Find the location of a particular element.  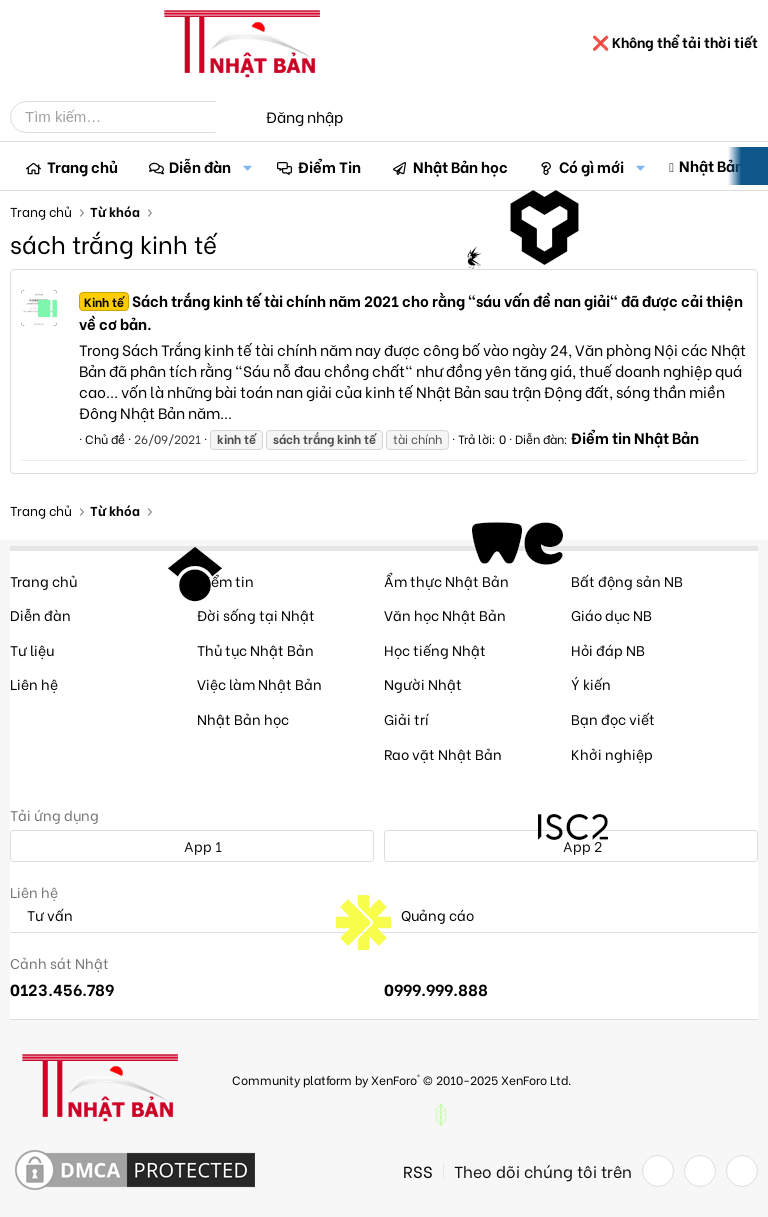

link to google scholar profile is located at coordinates (195, 574).